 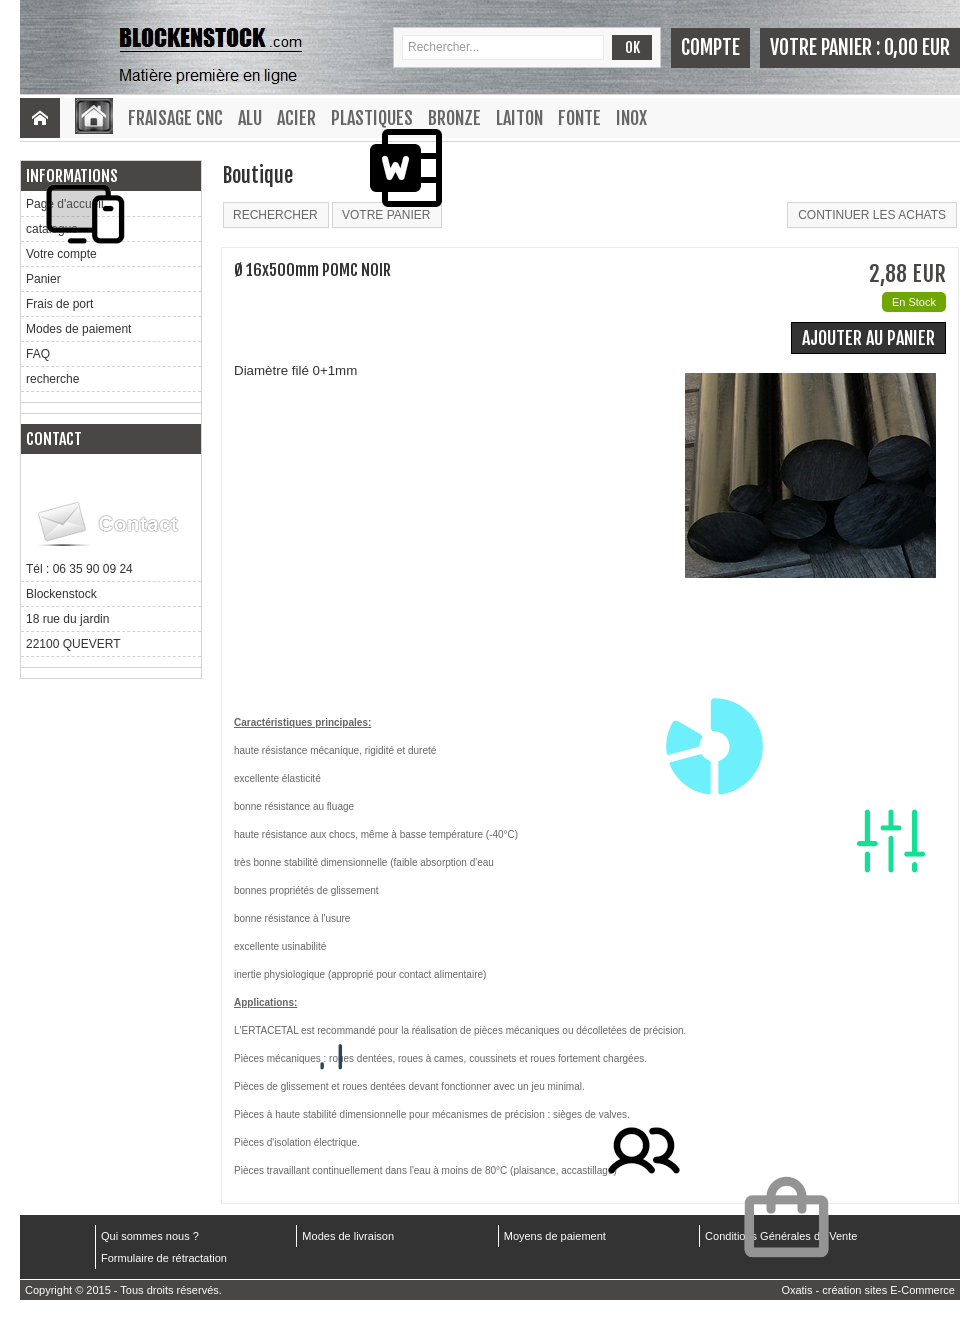 What do you see at coordinates (362, 1035) in the screenshot?
I see `indicates weak cellular signal strength` at bounding box center [362, 1035].